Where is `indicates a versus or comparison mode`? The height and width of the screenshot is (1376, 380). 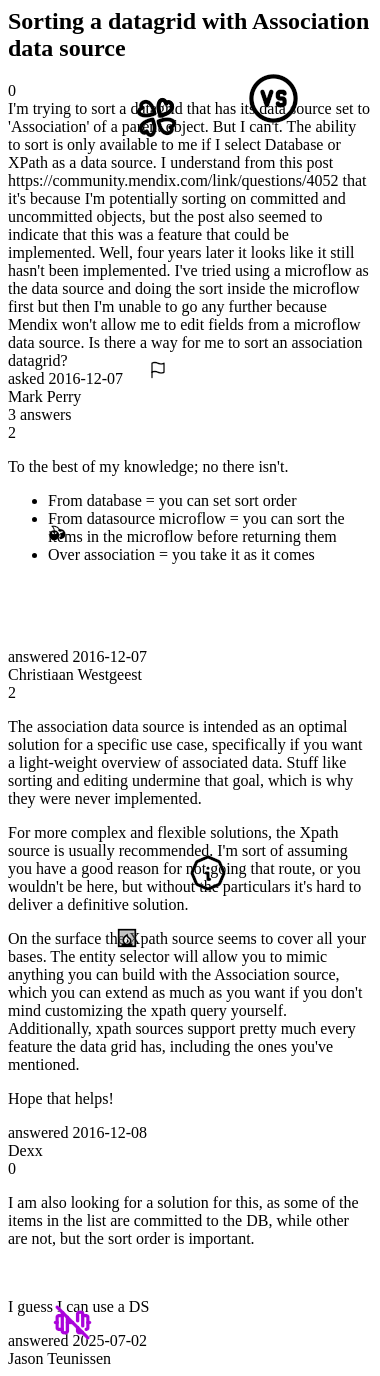
indicates a versus or comparison mode is located at coordinates (273, 98).